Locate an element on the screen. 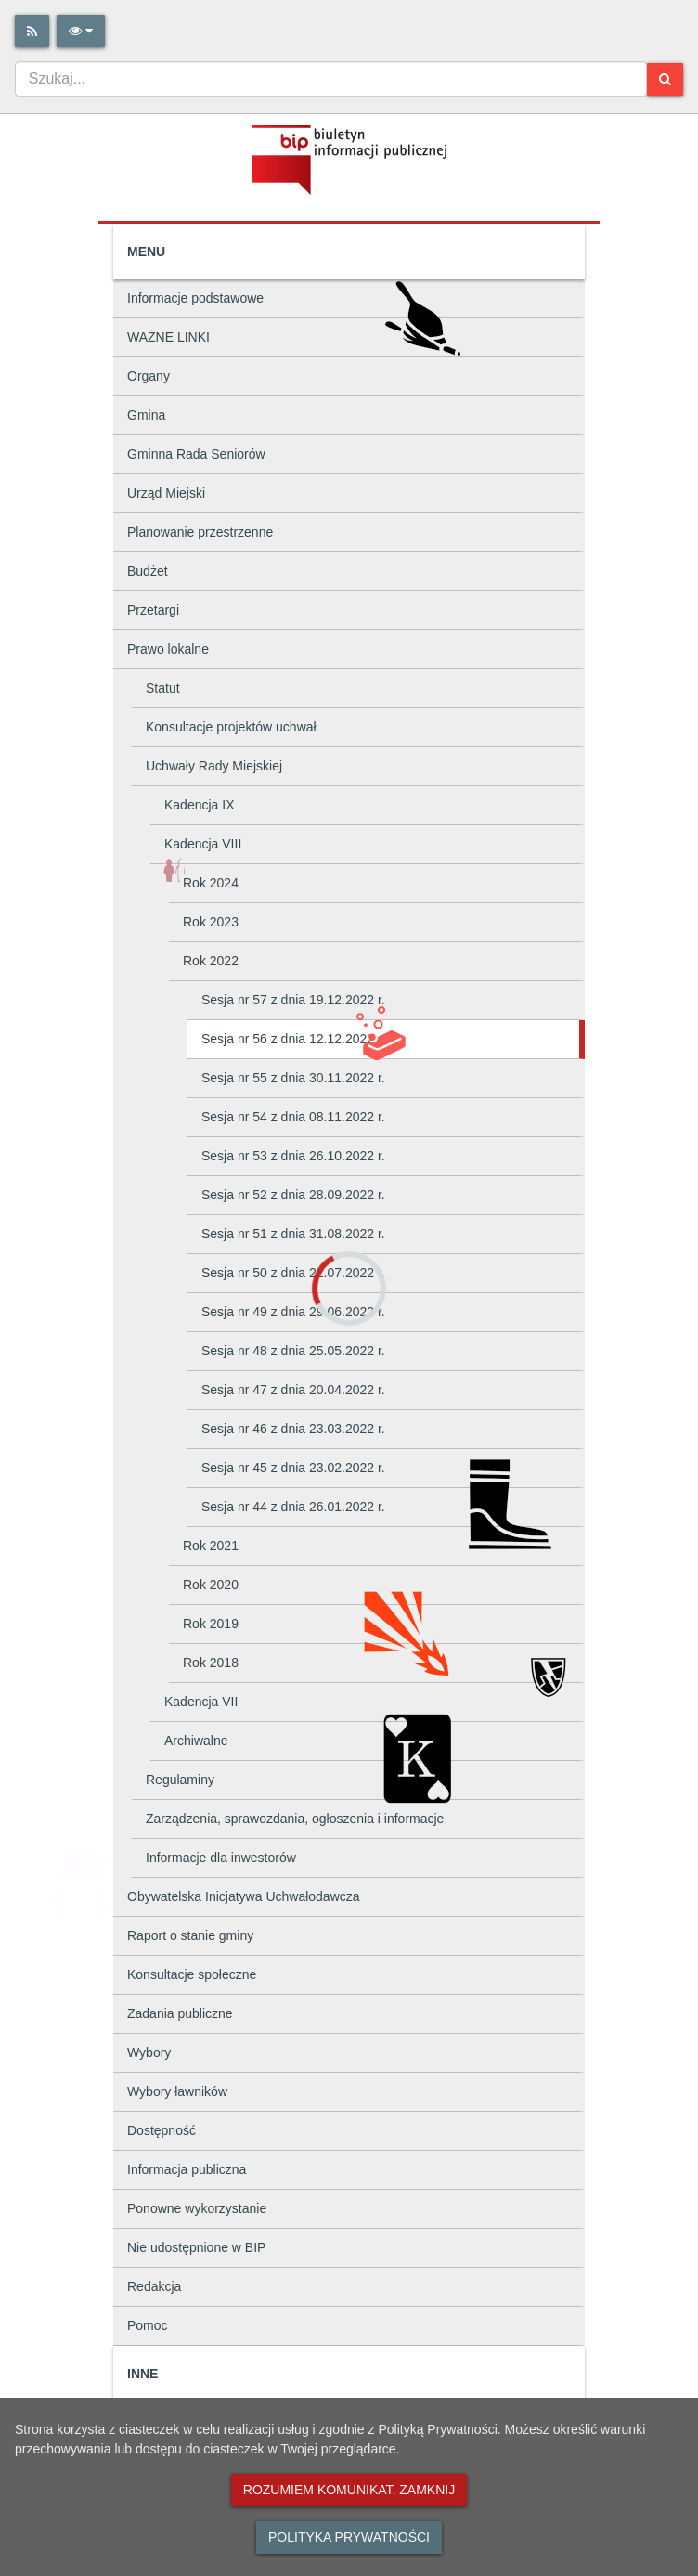 This screenshot has width=698, height=2576. indicates a follower or companion is active is located at coordinates (174, 870).